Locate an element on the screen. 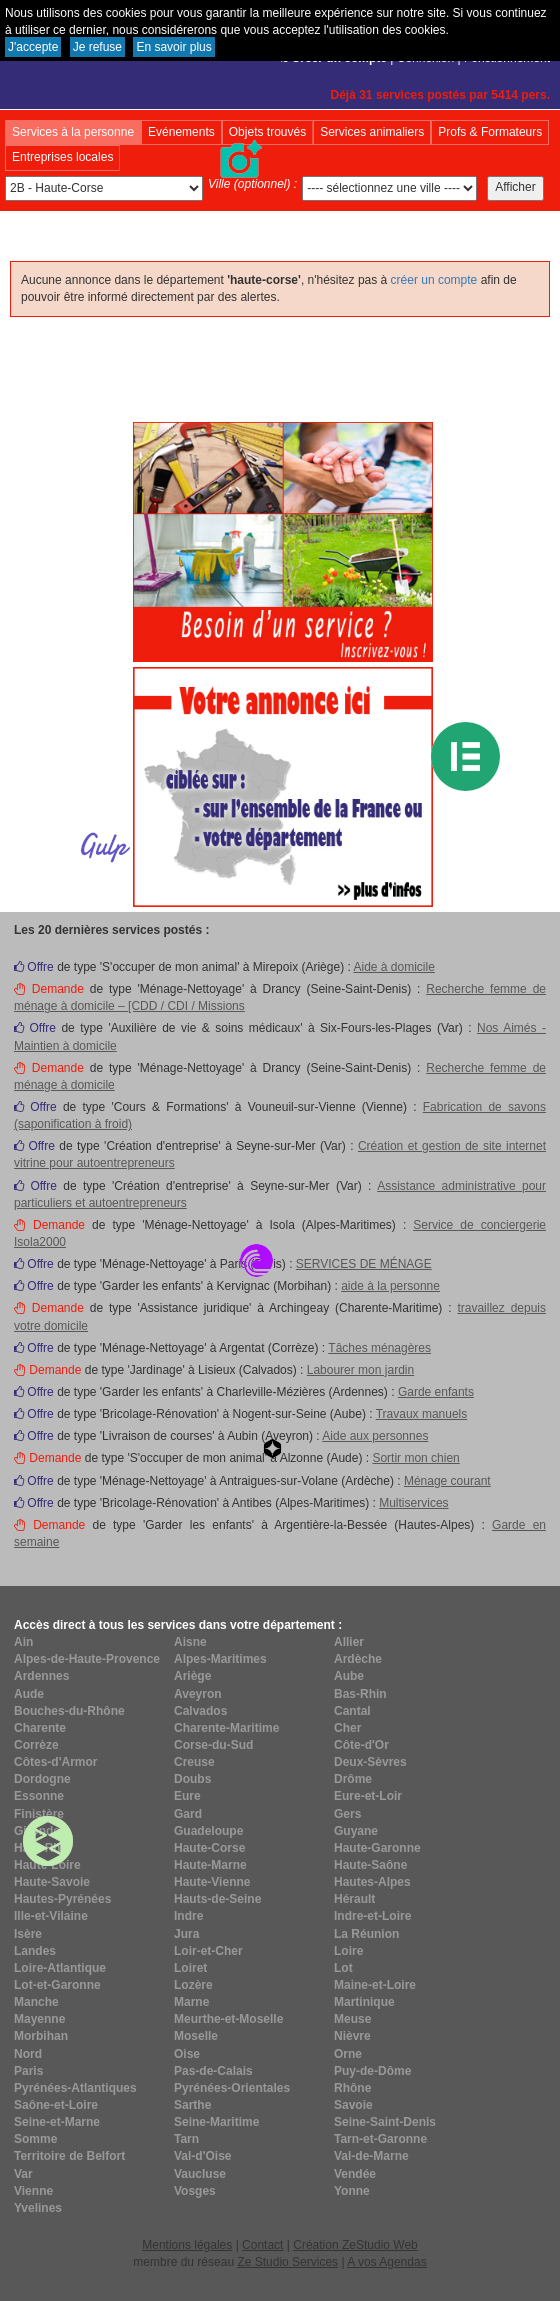  open Elementor website builder is located at coordinates (465, 756).